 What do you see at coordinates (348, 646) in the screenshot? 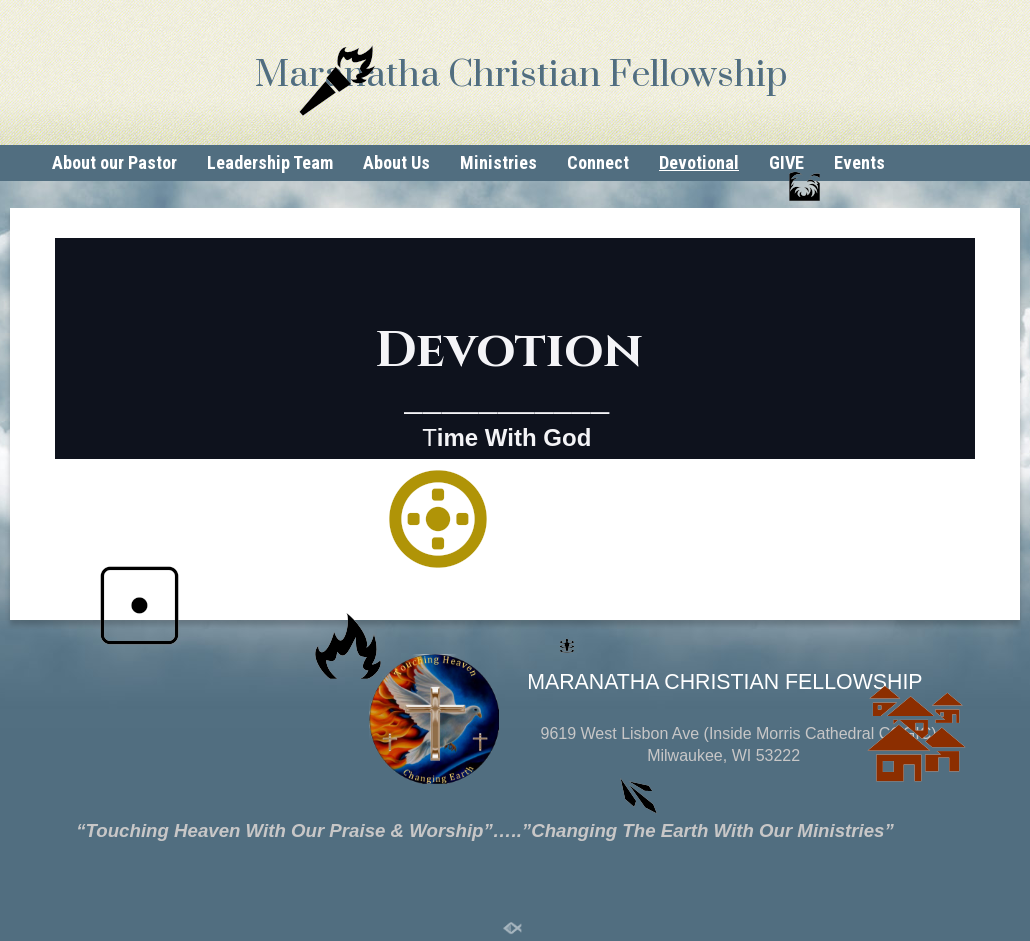
I see `indicates trending or popular content` at bounding box center [348, 646].